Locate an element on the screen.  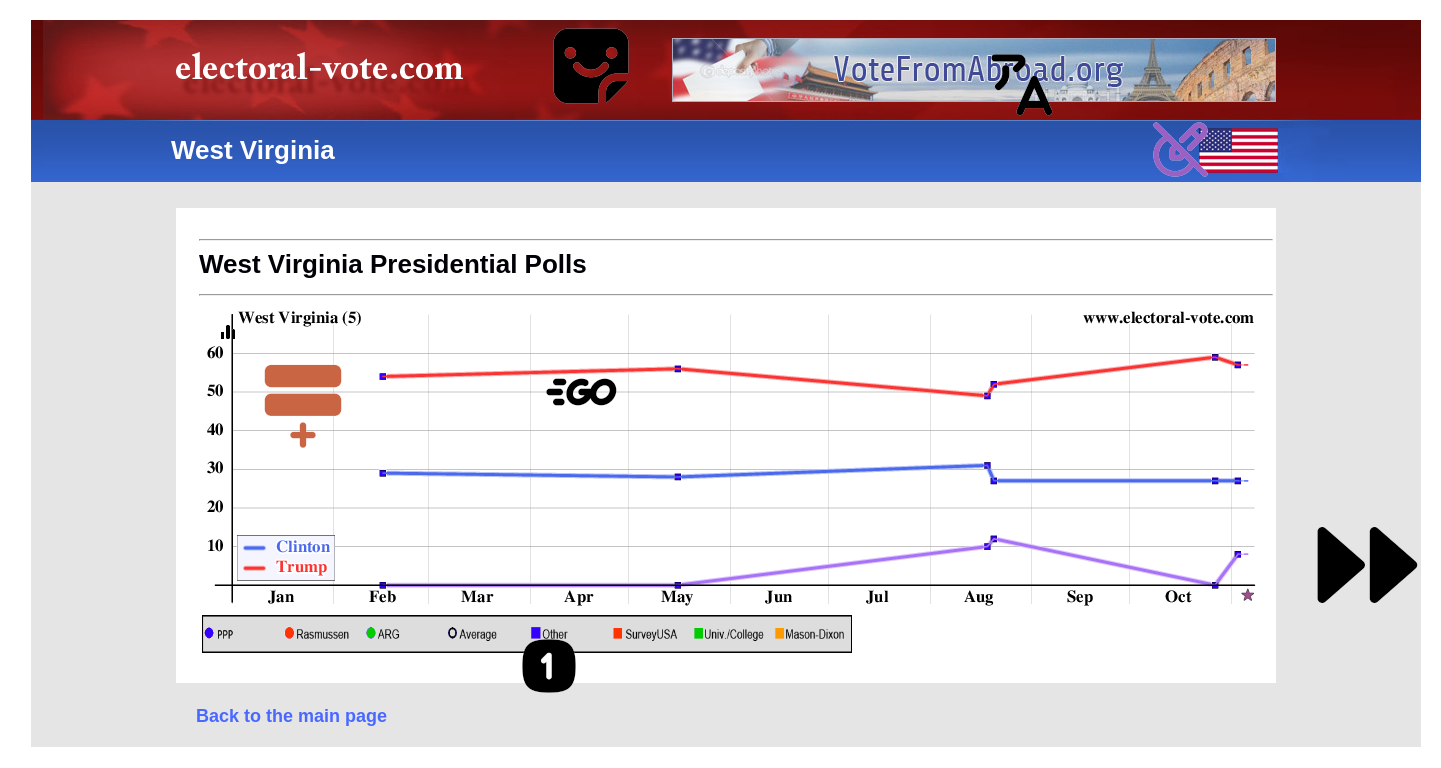
indicates step one in a multi-step process is located at coordinates (549, 666).